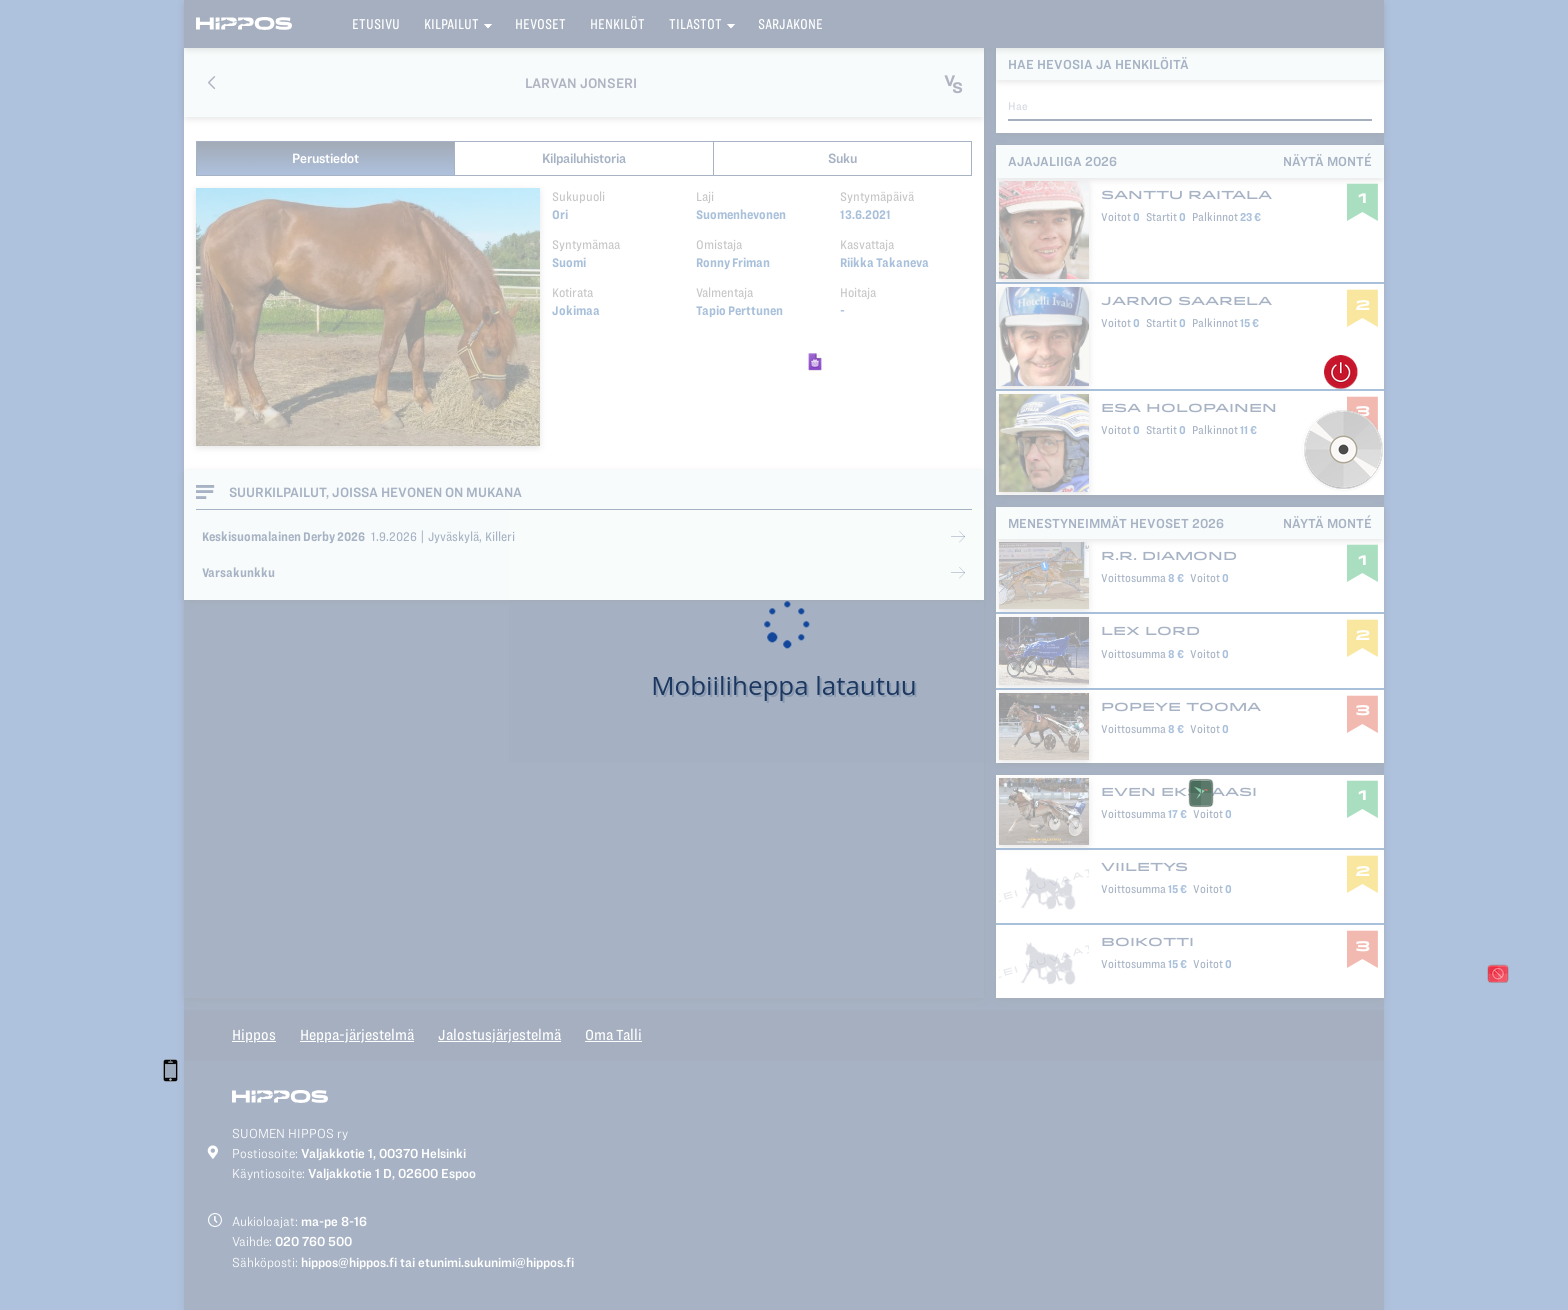 The width and height of the screenshot is (1568, 1310). What do you see at coordinates (1498, 973) in the screenshot?
I see `indicates a missing or unavailable image` at bounding box center [1498, 973].